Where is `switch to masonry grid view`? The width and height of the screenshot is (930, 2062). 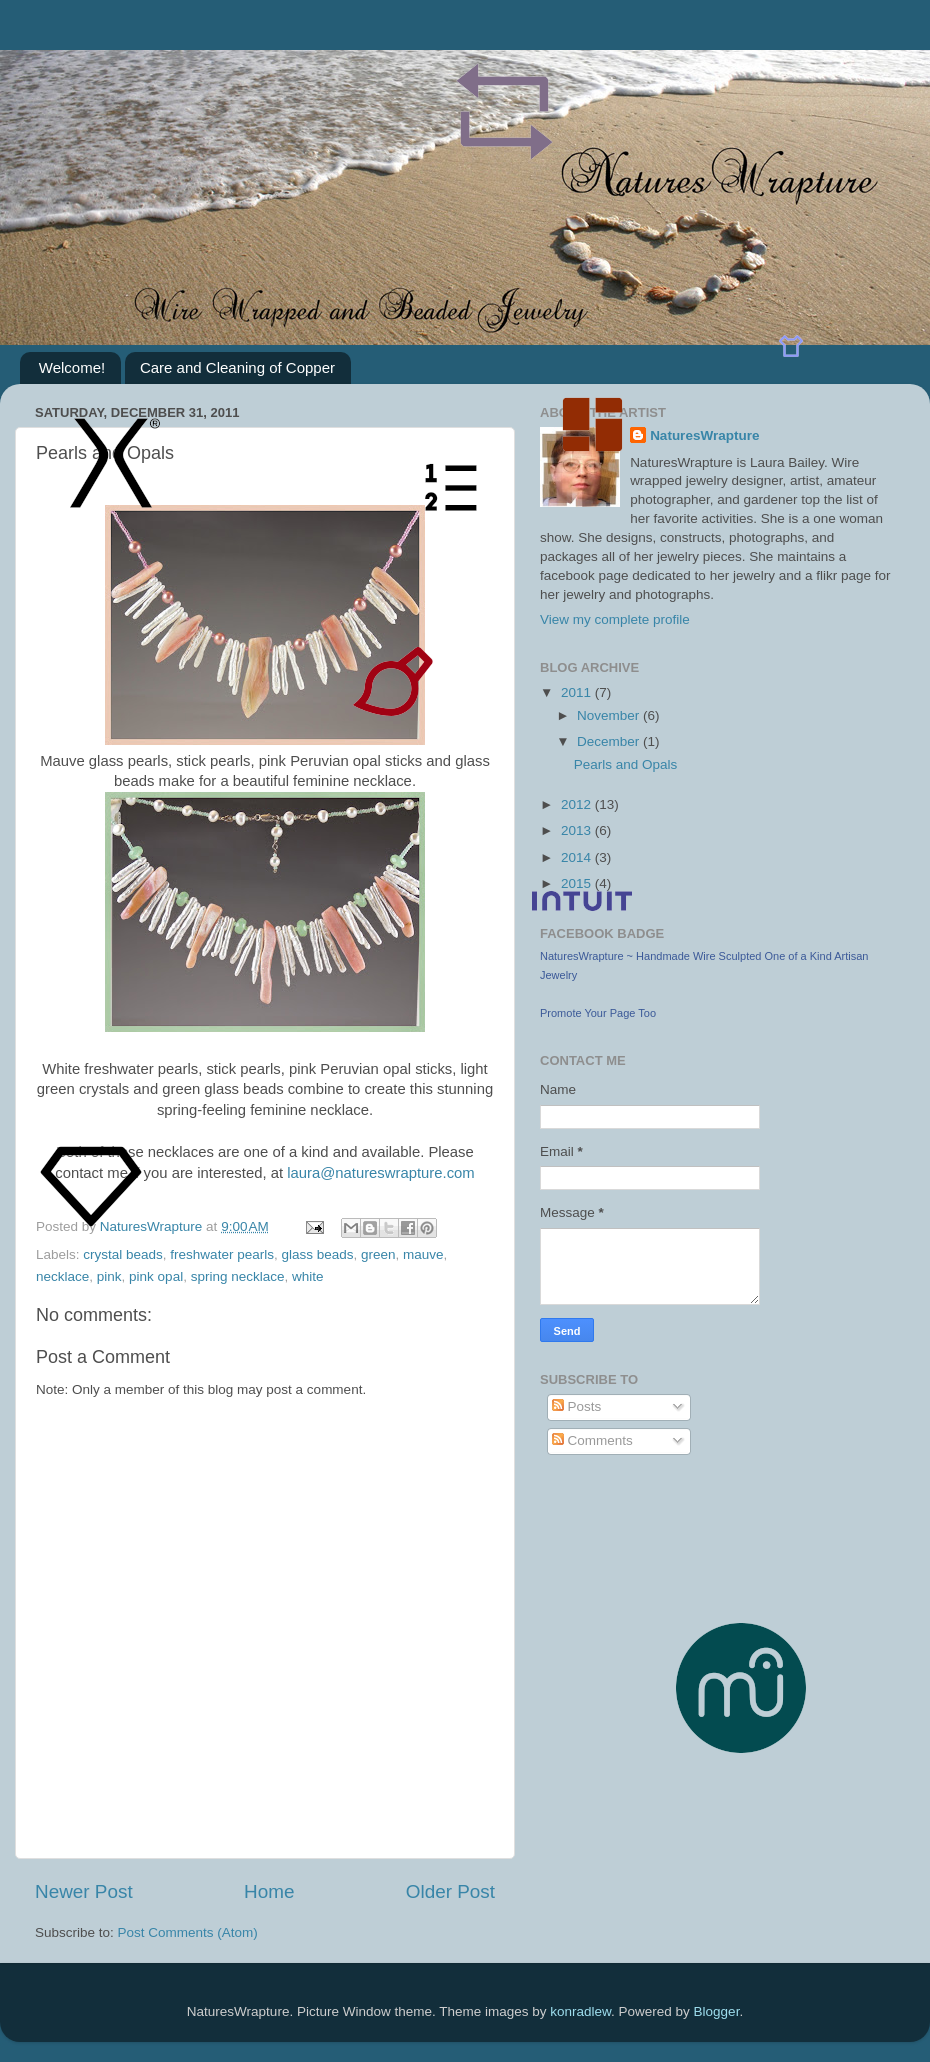 switch to masonry grid view is located at coordinates (592, 424).